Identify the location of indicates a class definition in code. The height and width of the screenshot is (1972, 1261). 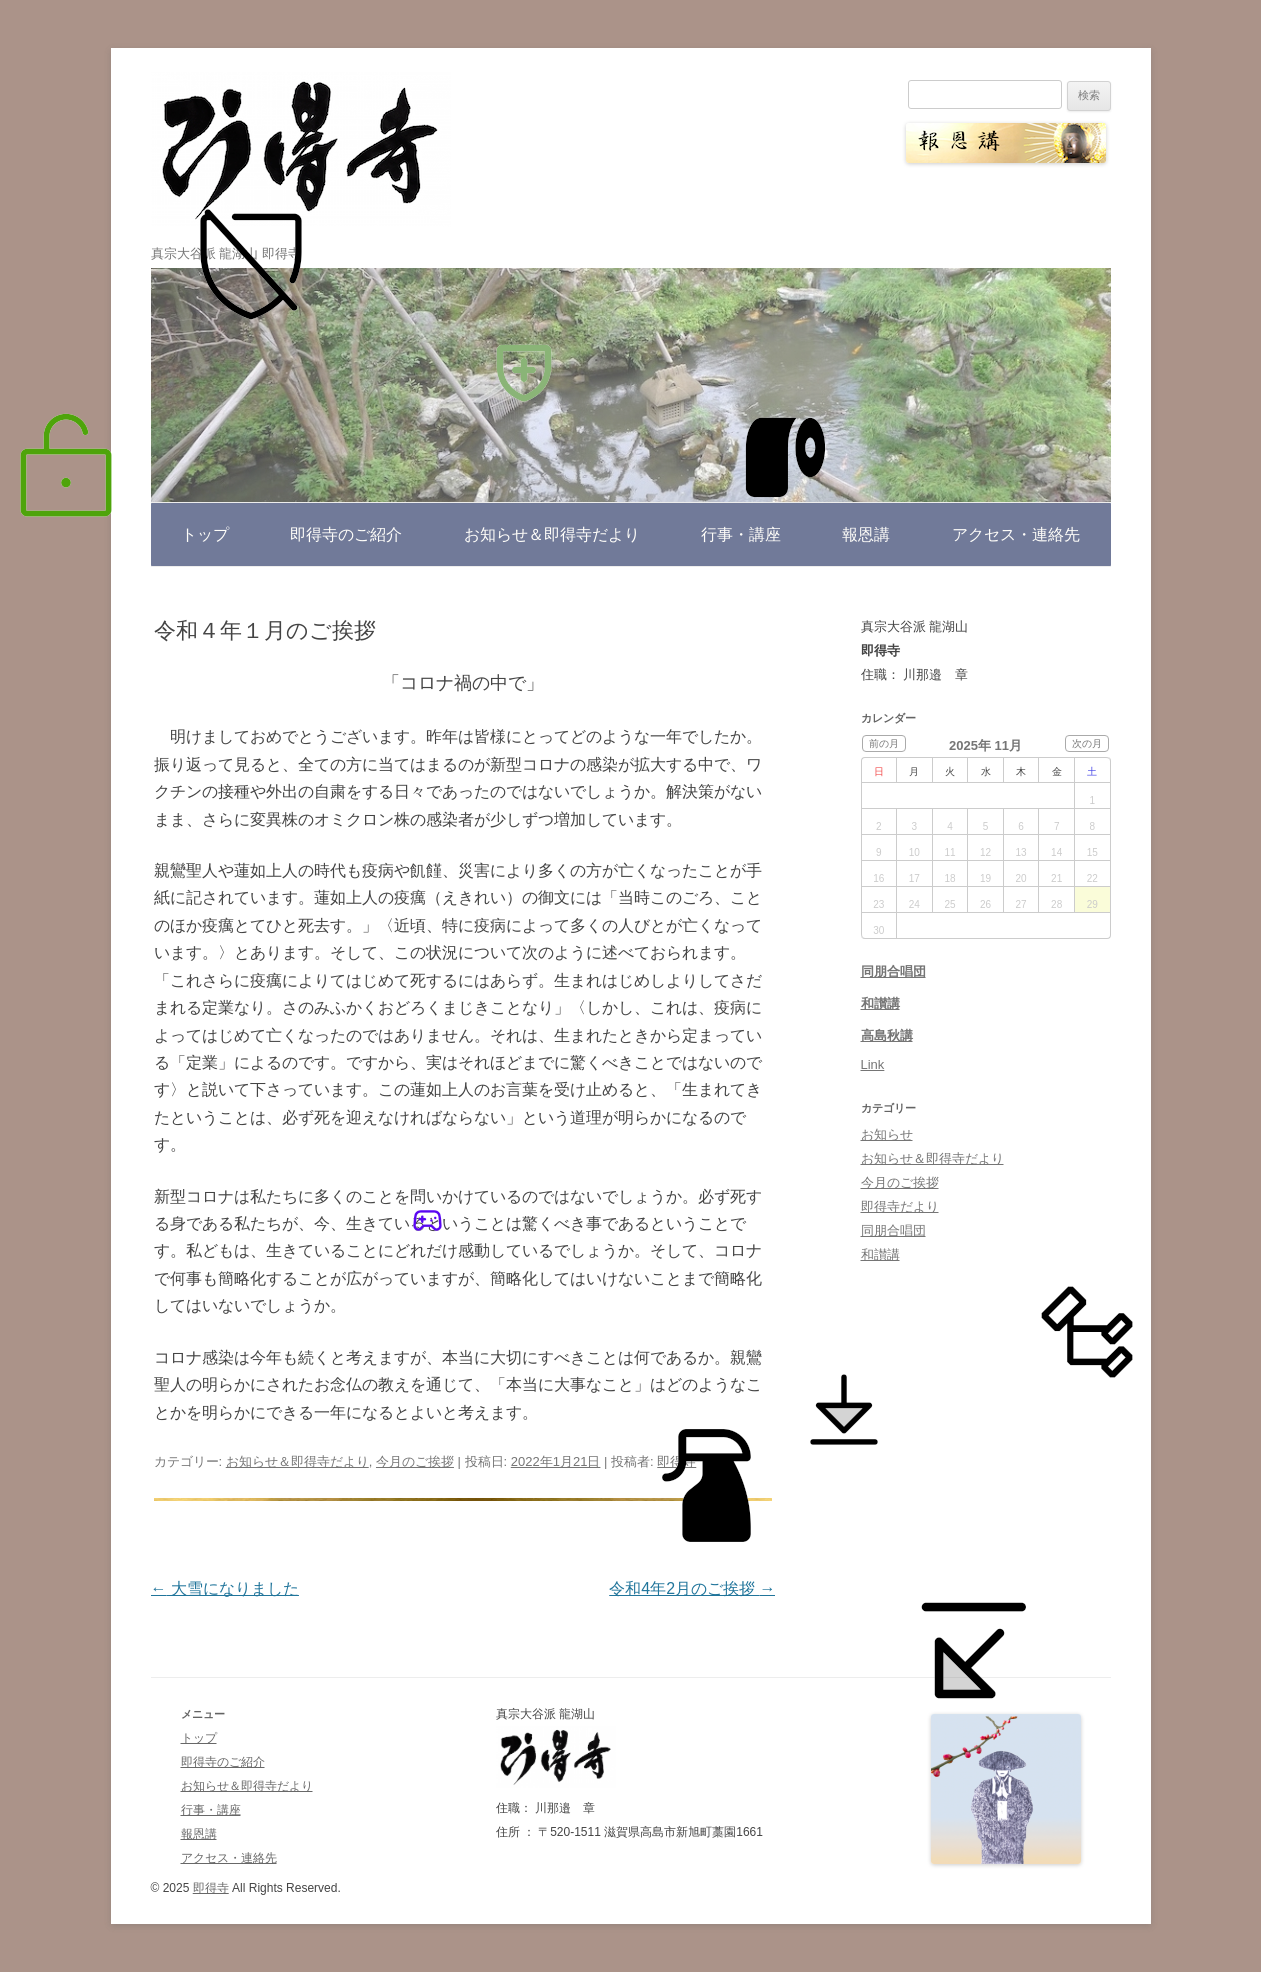
(1088, 1333).